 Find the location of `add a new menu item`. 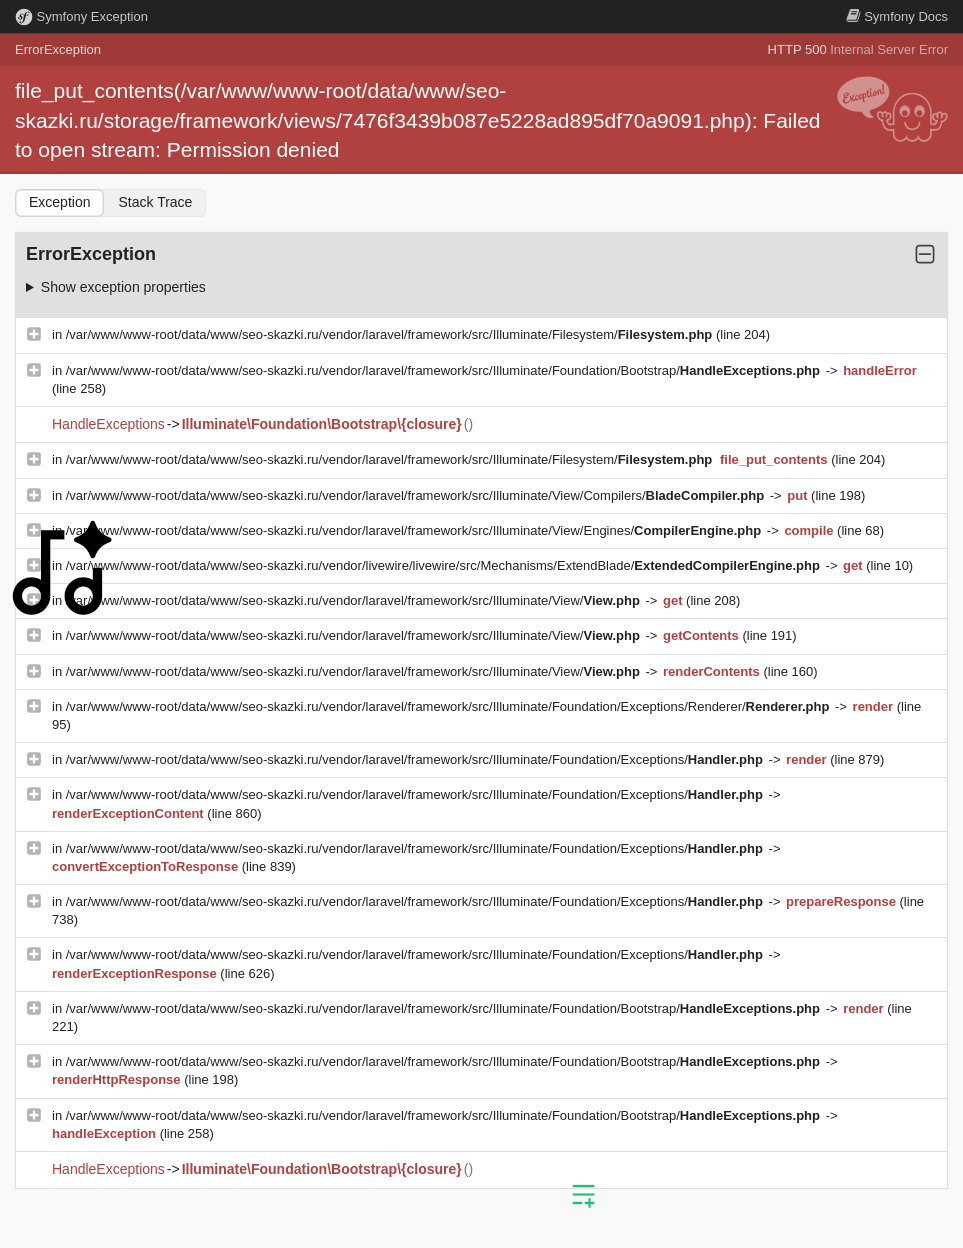

add a new menu item is located at coordinates (583, 1194).